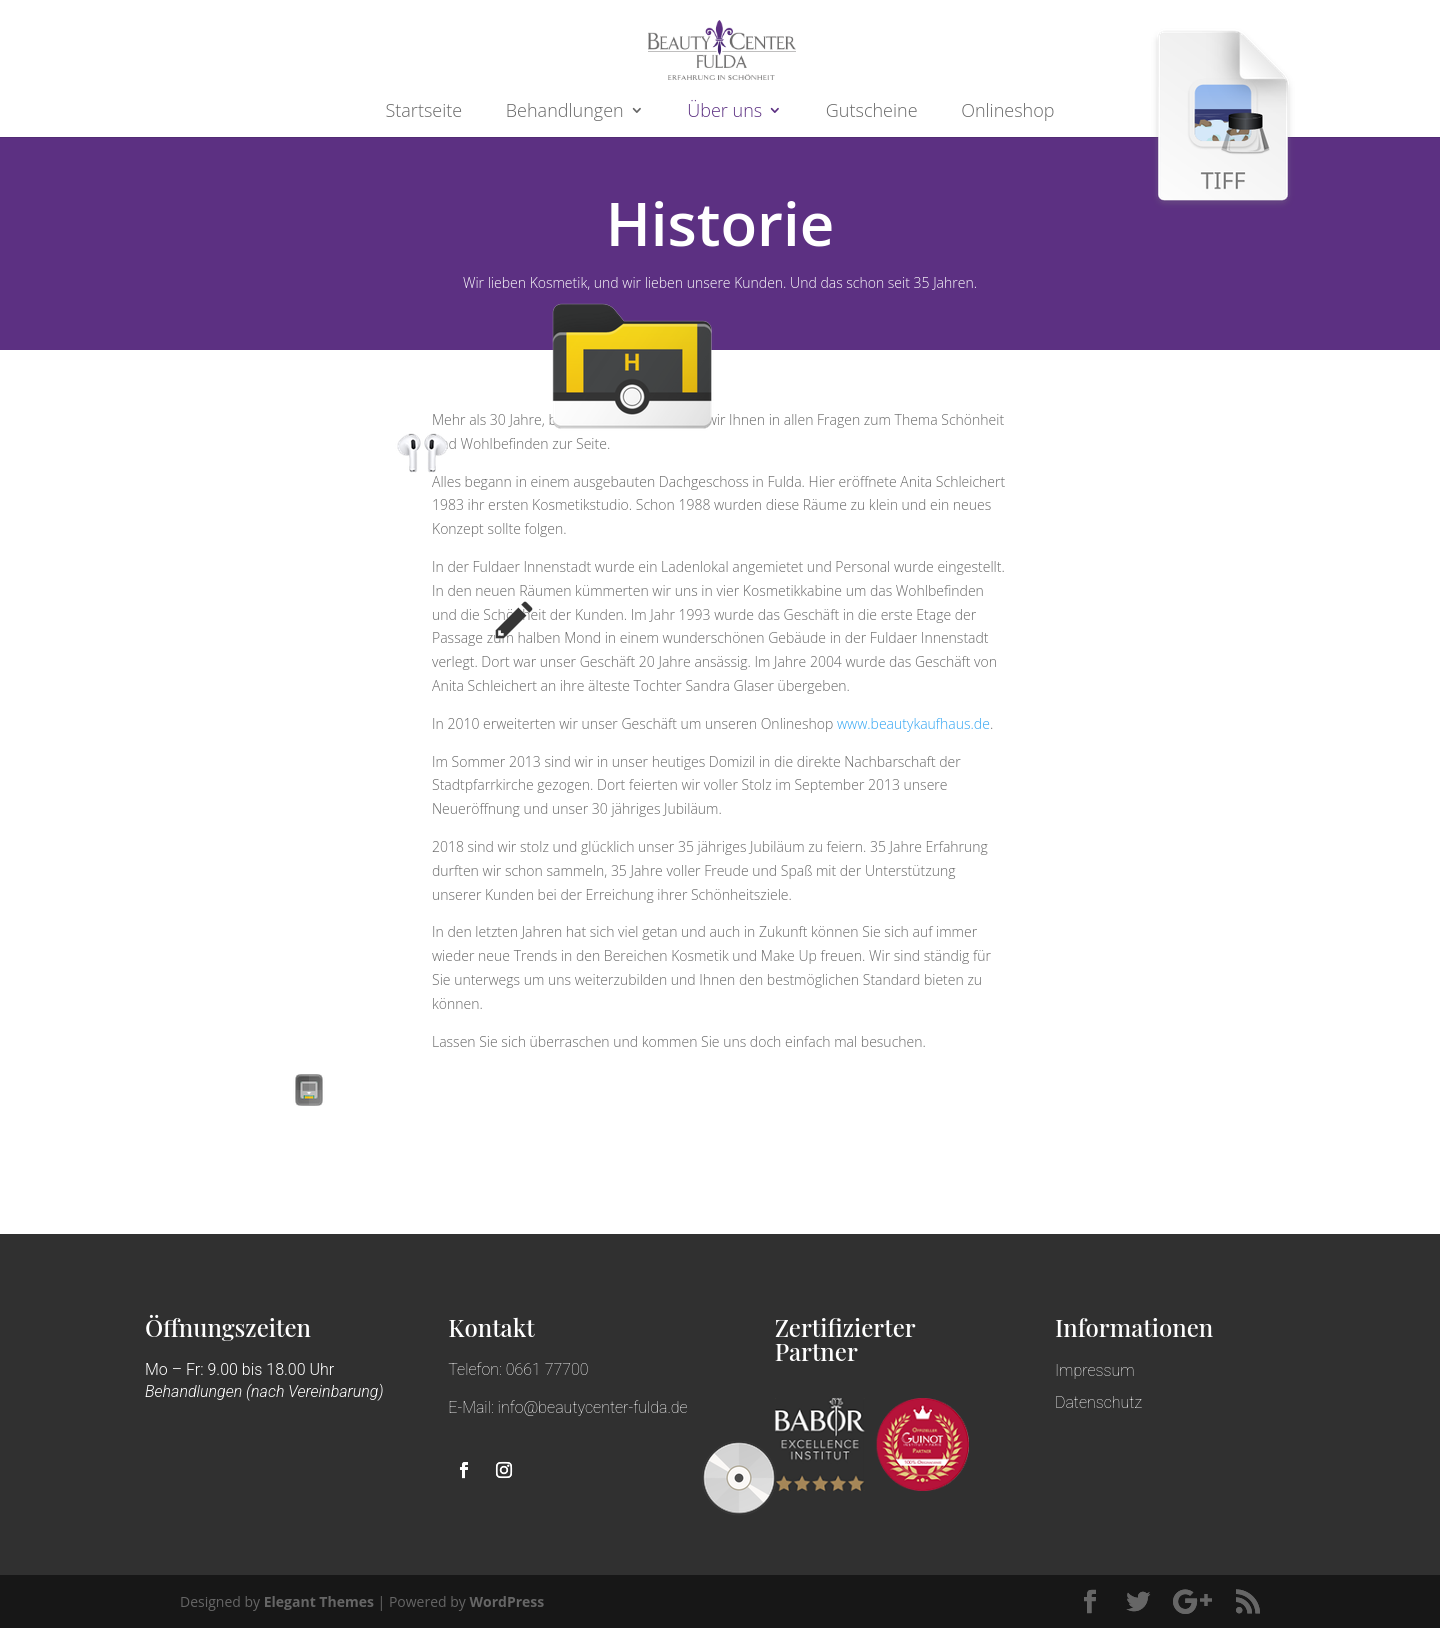 The height and width of the screenshot is (1628, 1440). Describe the element at coordinates (514, 620) in the screenshot. I see `access office or productivity applications` at that location.